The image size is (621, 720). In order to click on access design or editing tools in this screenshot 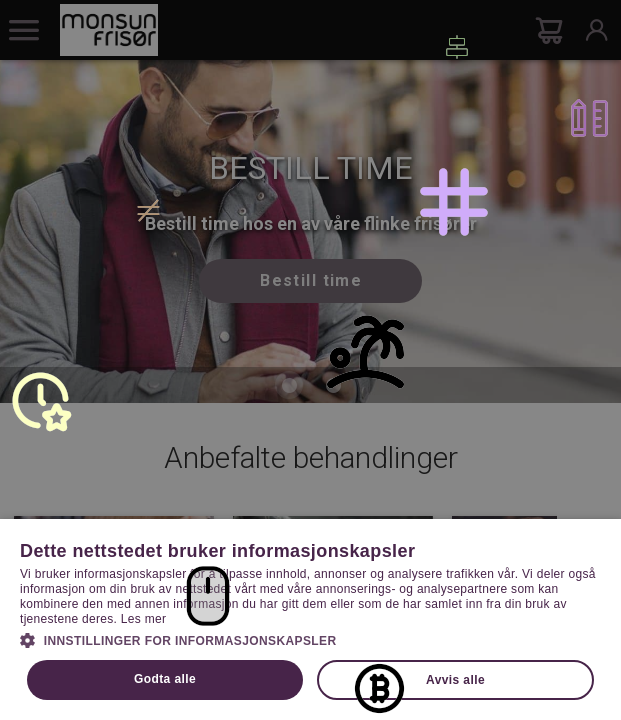, I will do `click(589, 118)`.